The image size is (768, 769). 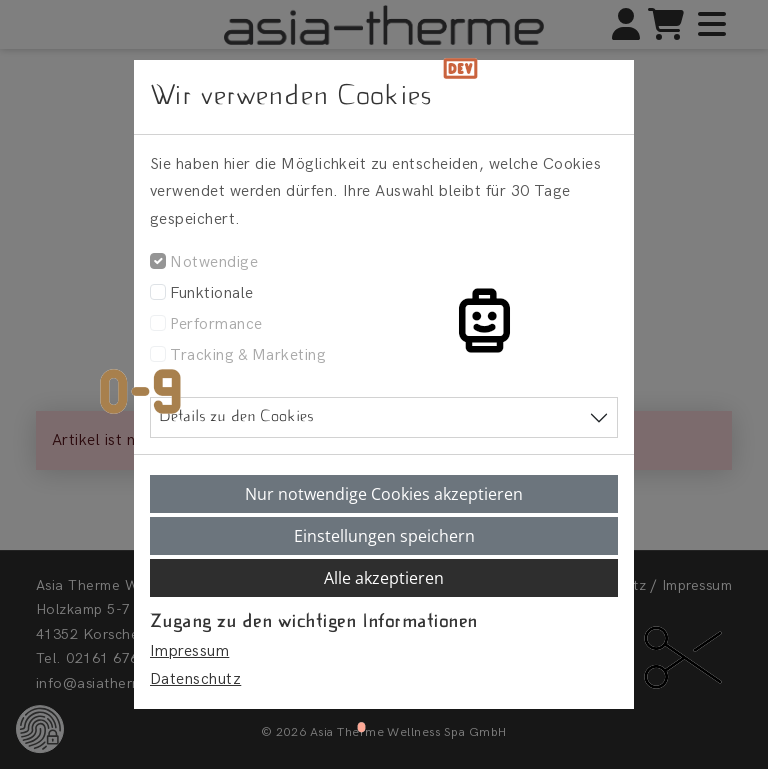 I want to click on lego or block-style avatar icon, so click(x=484, y=320).